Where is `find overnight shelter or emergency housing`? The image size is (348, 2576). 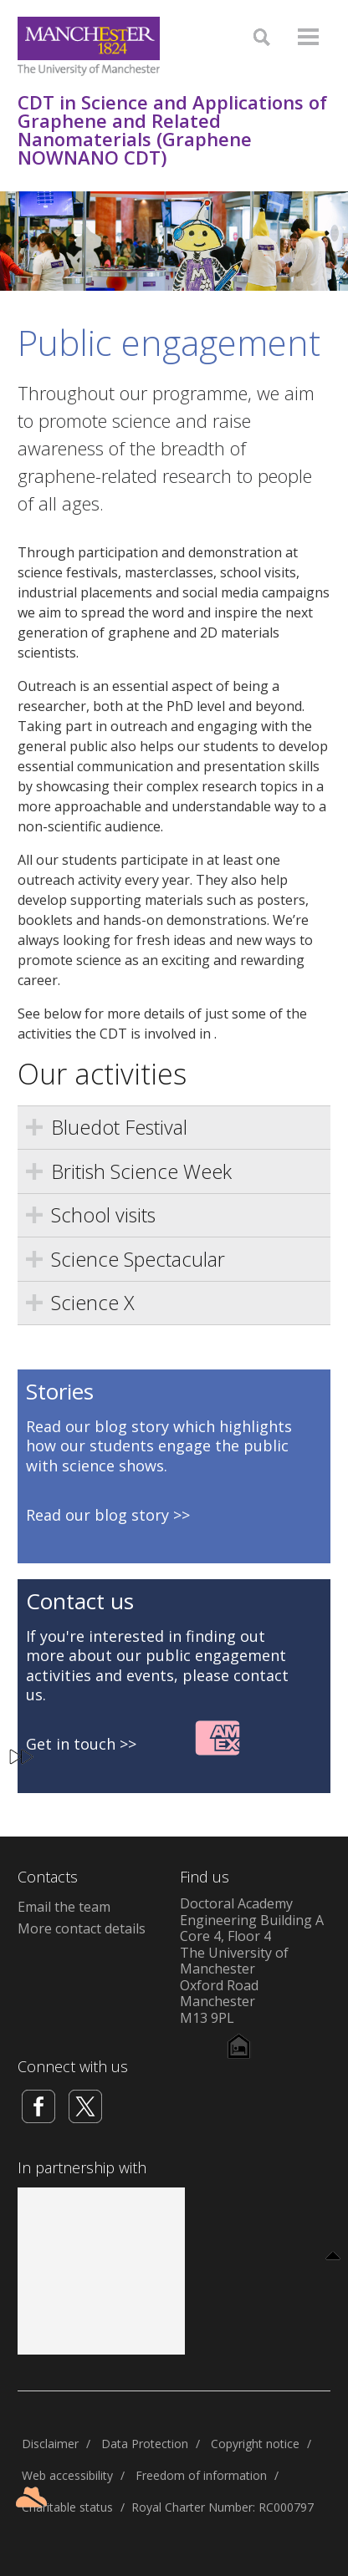 find overnight shelter or emergency housing is located at coordinates (238, 2045).